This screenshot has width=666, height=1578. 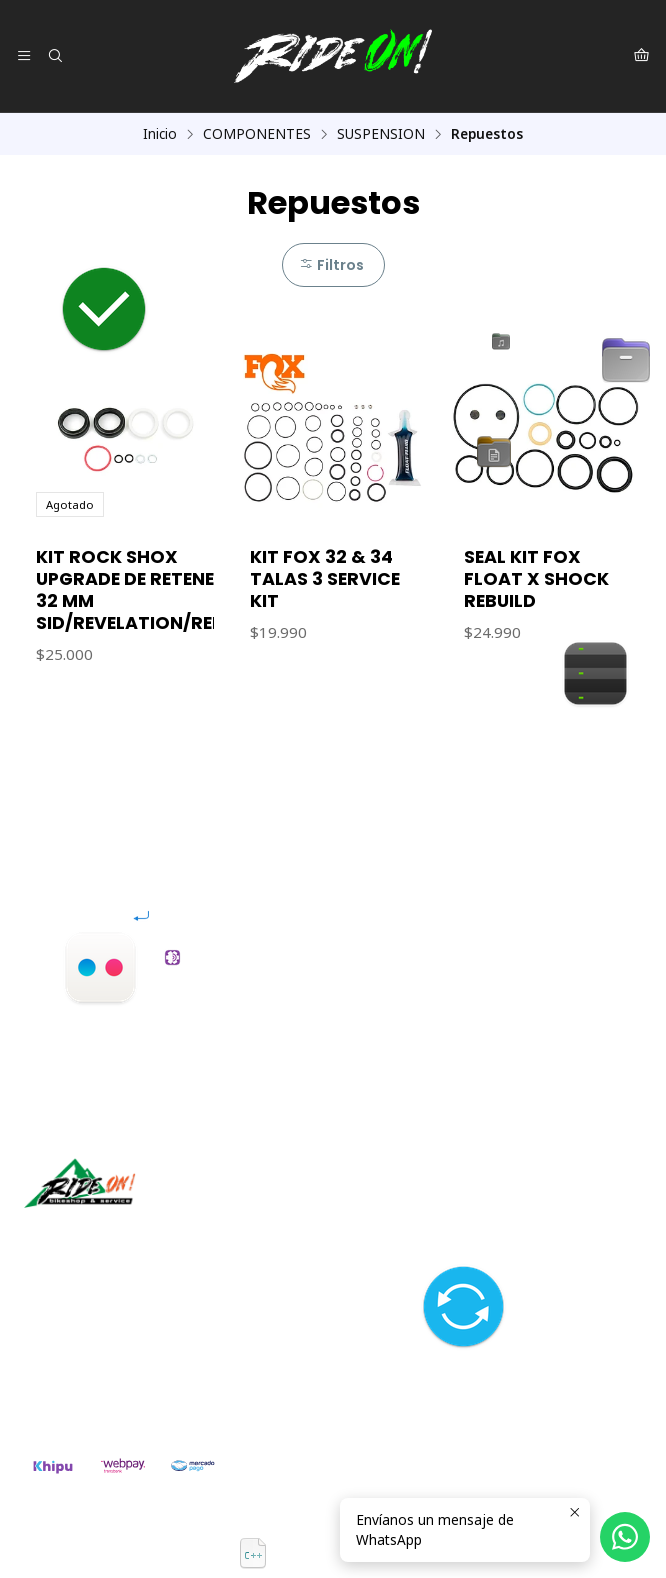 I want to click on open your music folder, so click(x=501, y=341).